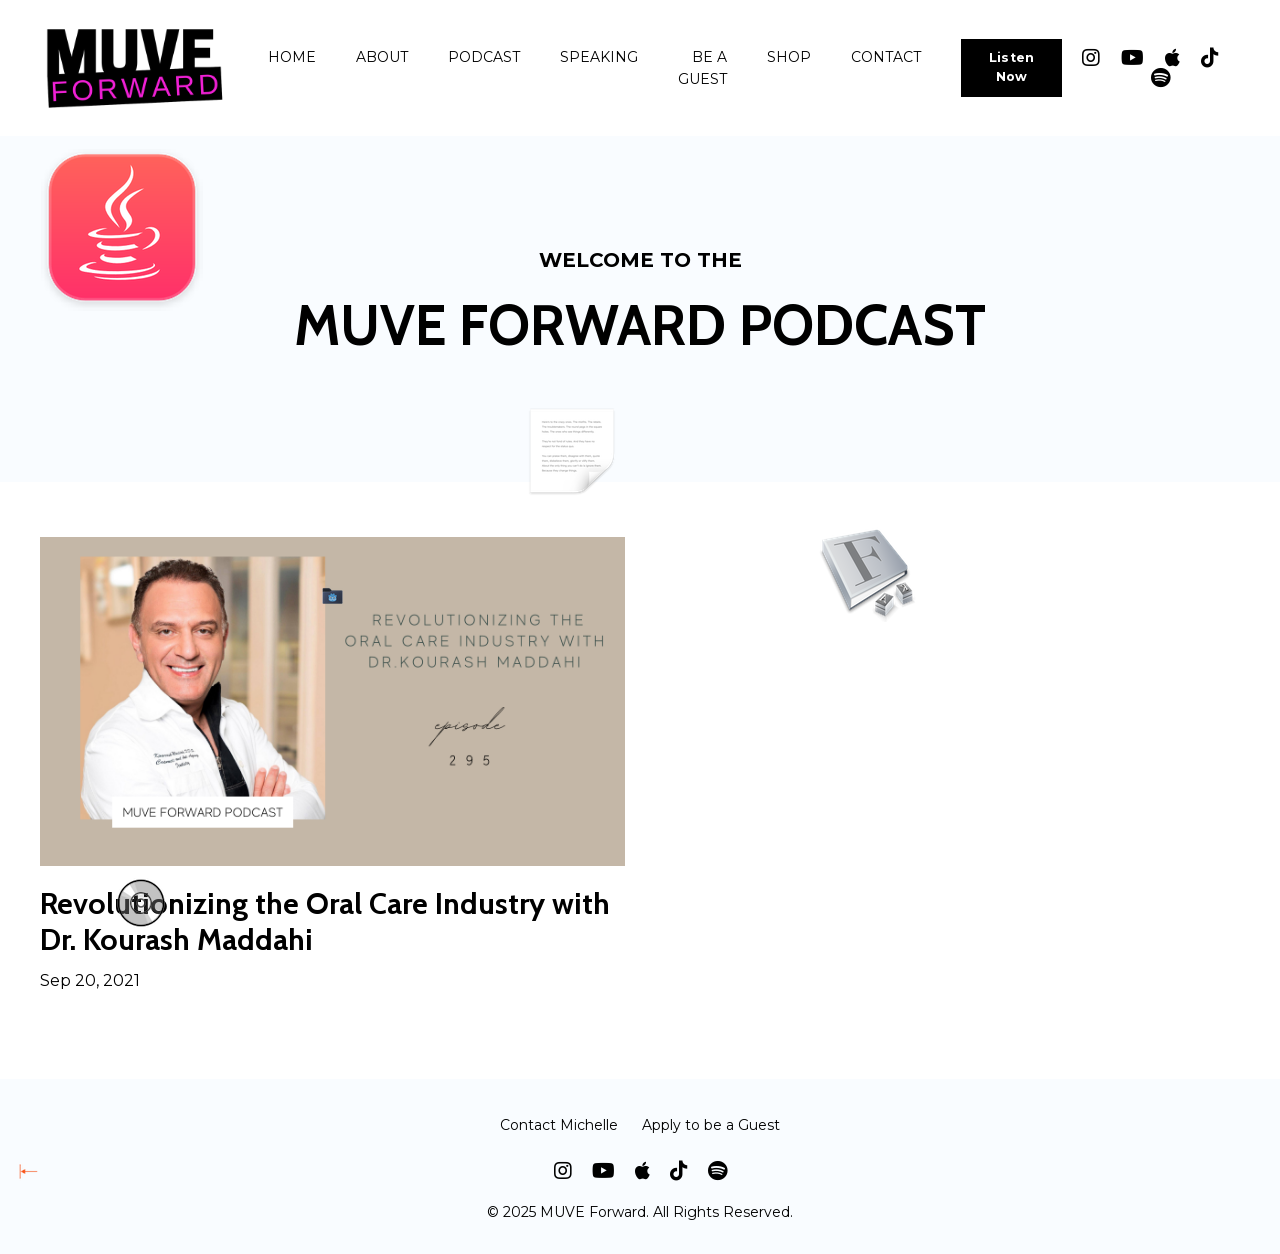  I want to click on go to the first item in a list or sequence, so click(28, 1171).